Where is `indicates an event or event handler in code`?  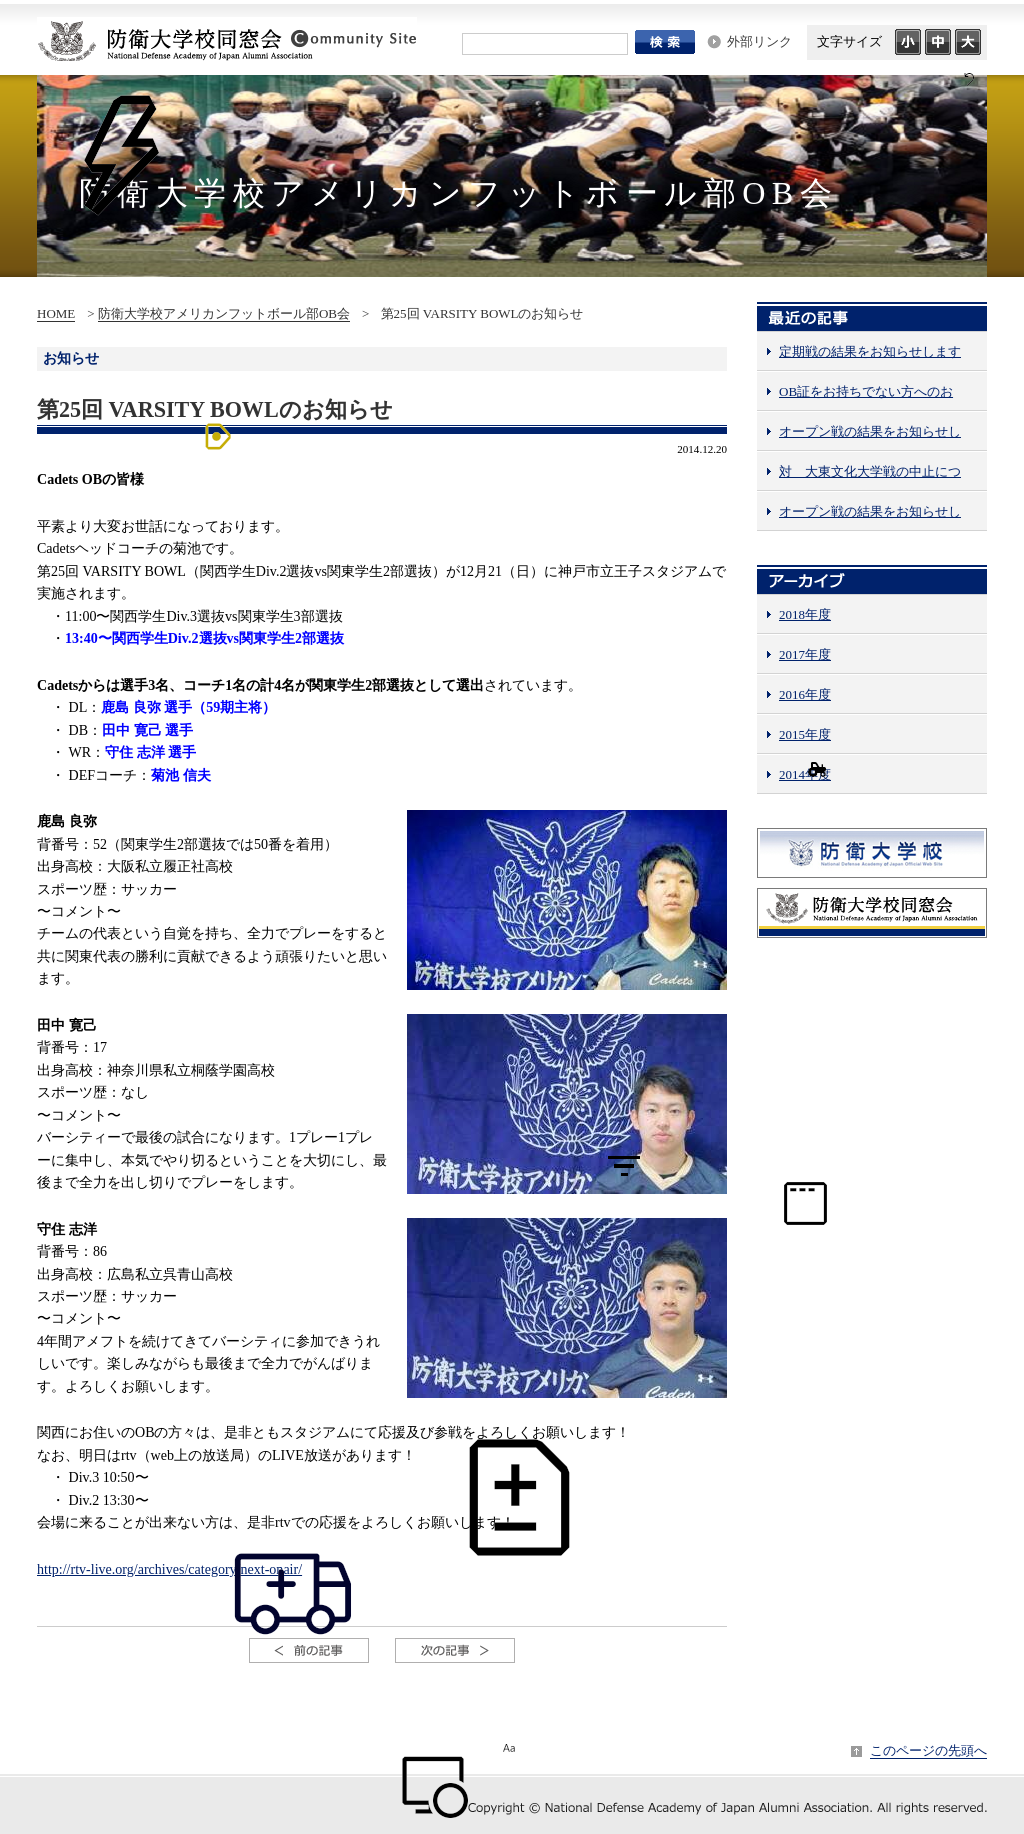 indicates an event or event handler in code is located at coordinates (118, 155).